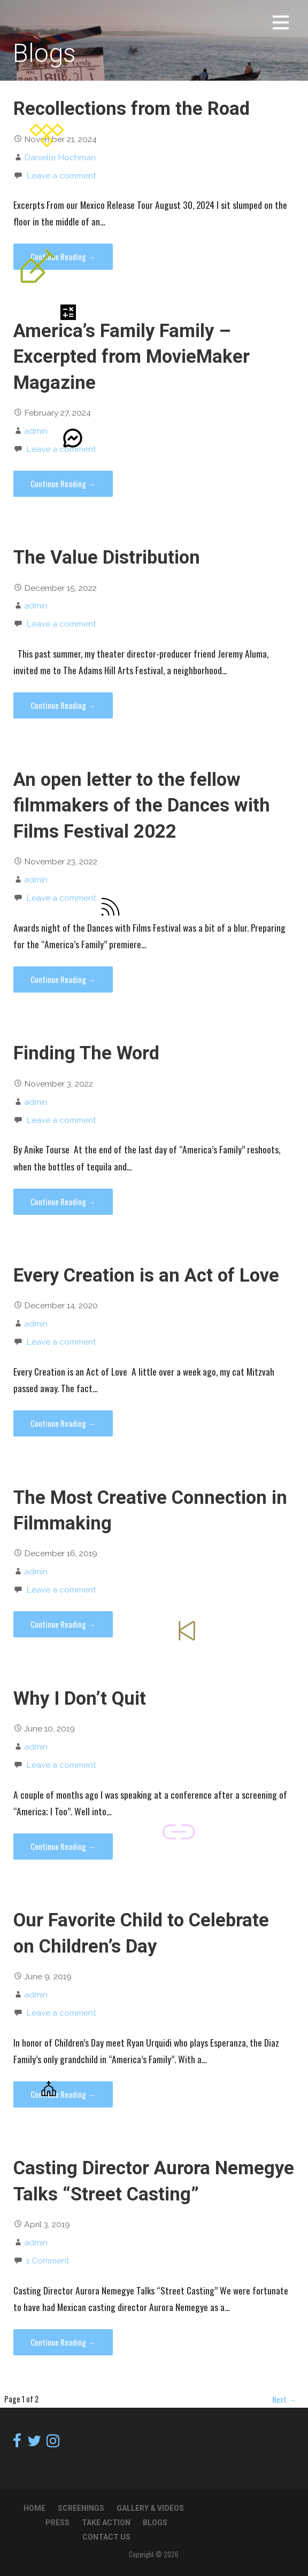 The height and width of the screenshot is (2576, 308). Describe the element at coordinates (68, 312) in the screenshot. I see `open calculator app` at that location.